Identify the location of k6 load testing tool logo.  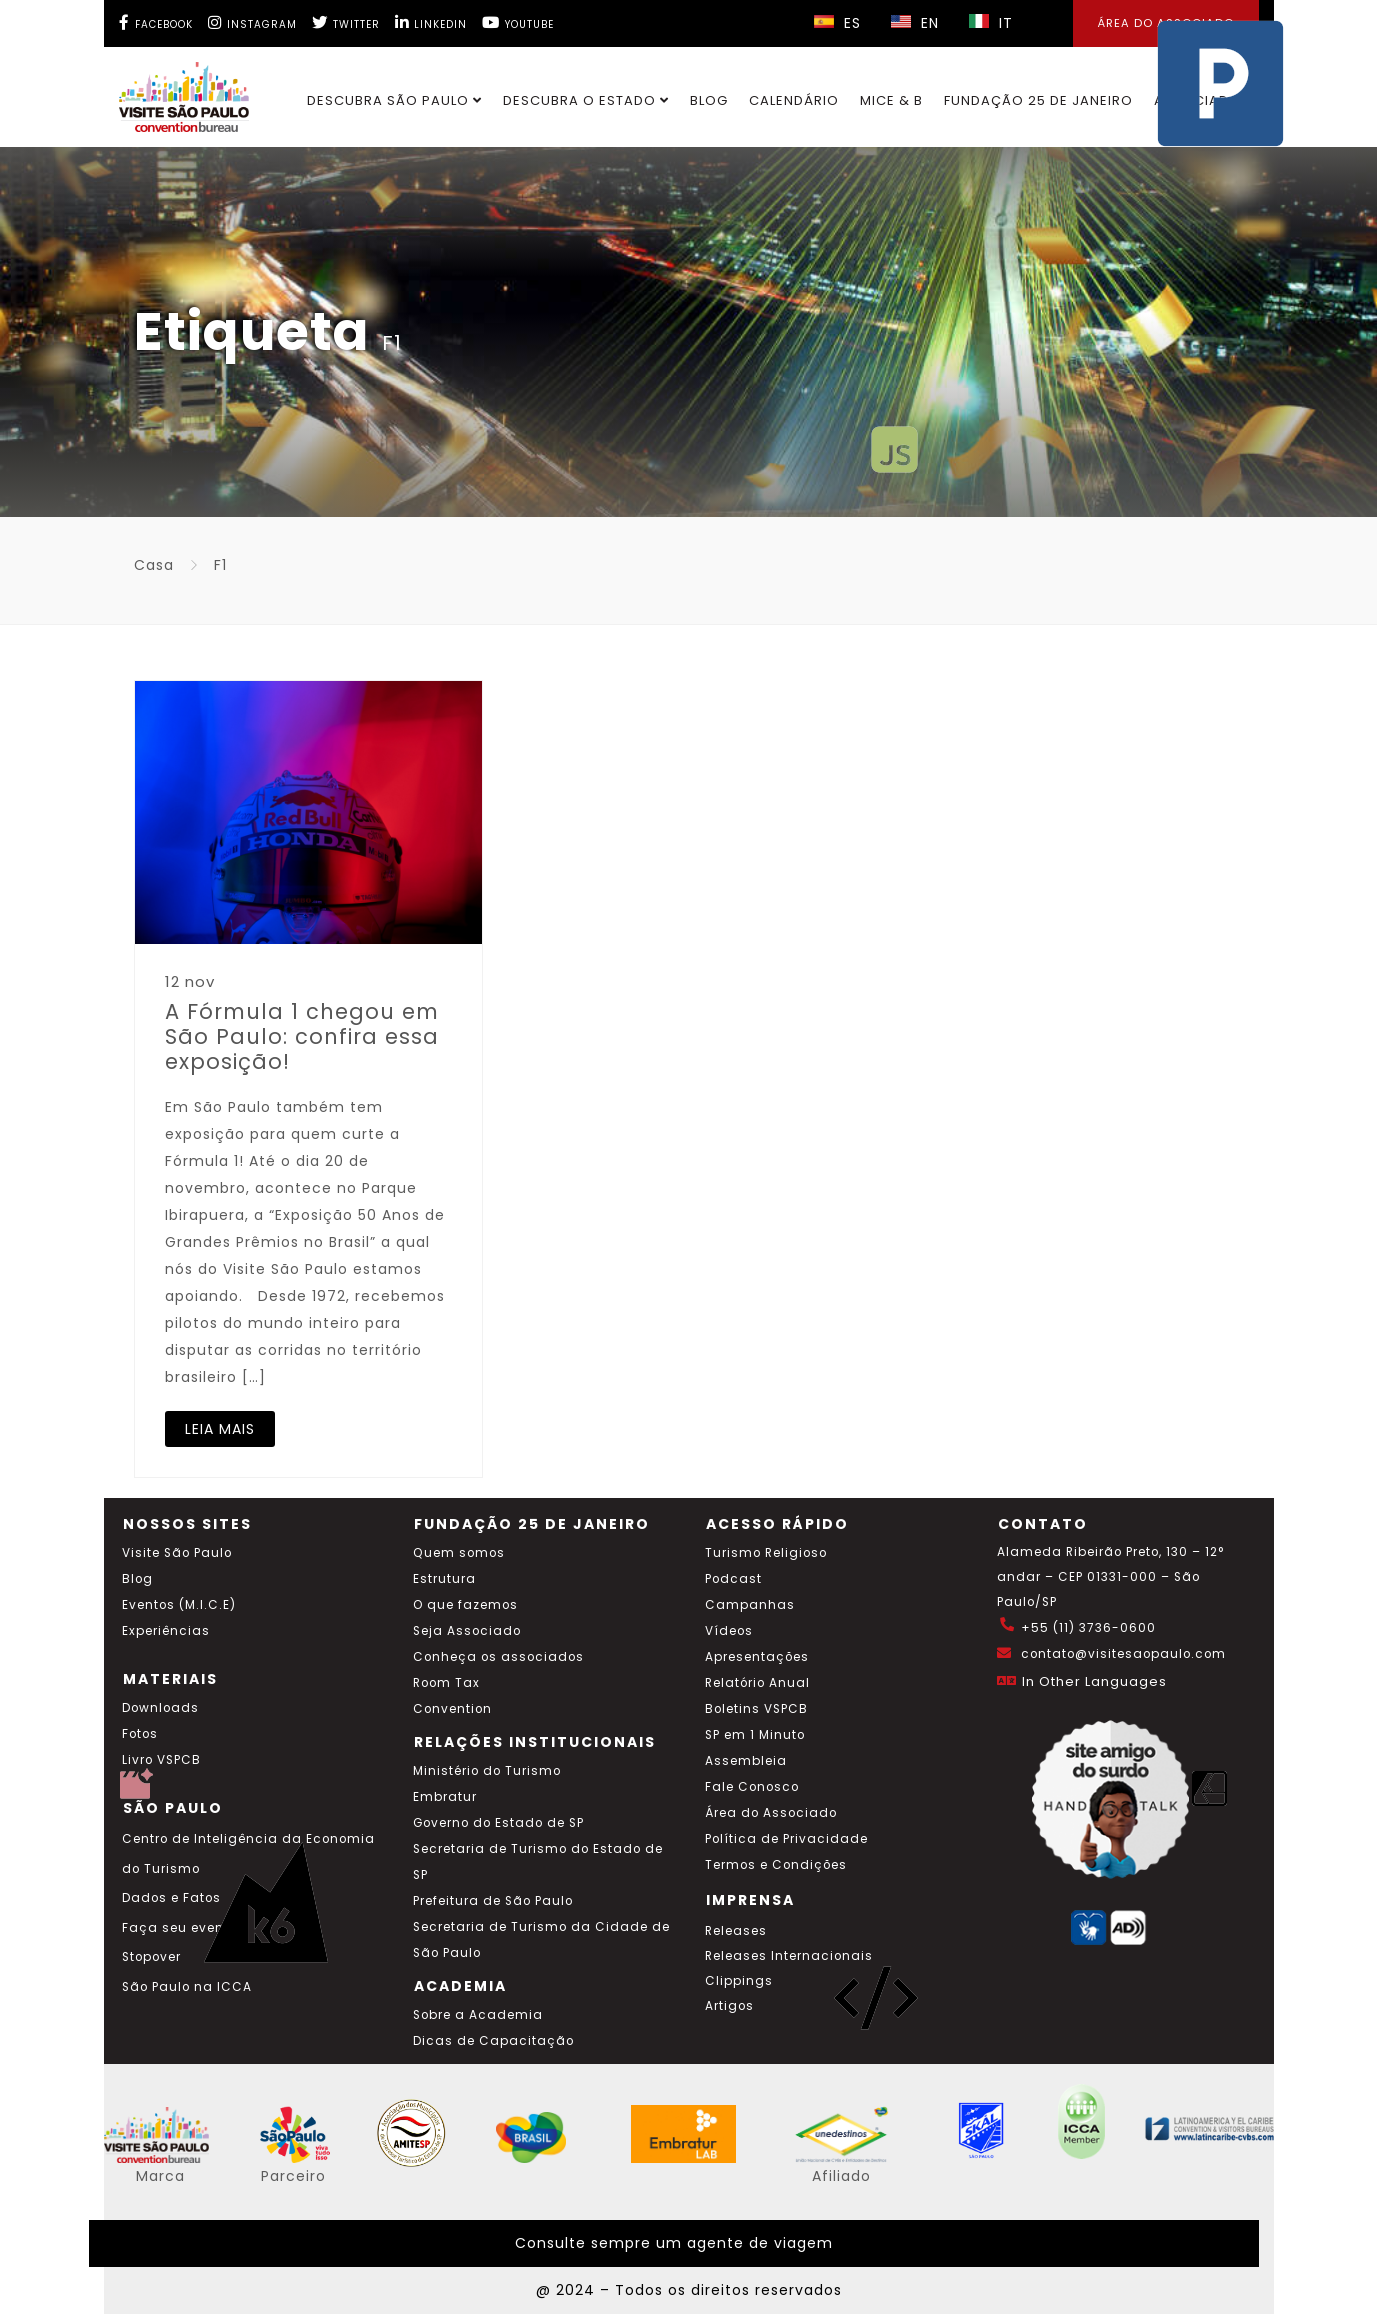
(266, 1902).